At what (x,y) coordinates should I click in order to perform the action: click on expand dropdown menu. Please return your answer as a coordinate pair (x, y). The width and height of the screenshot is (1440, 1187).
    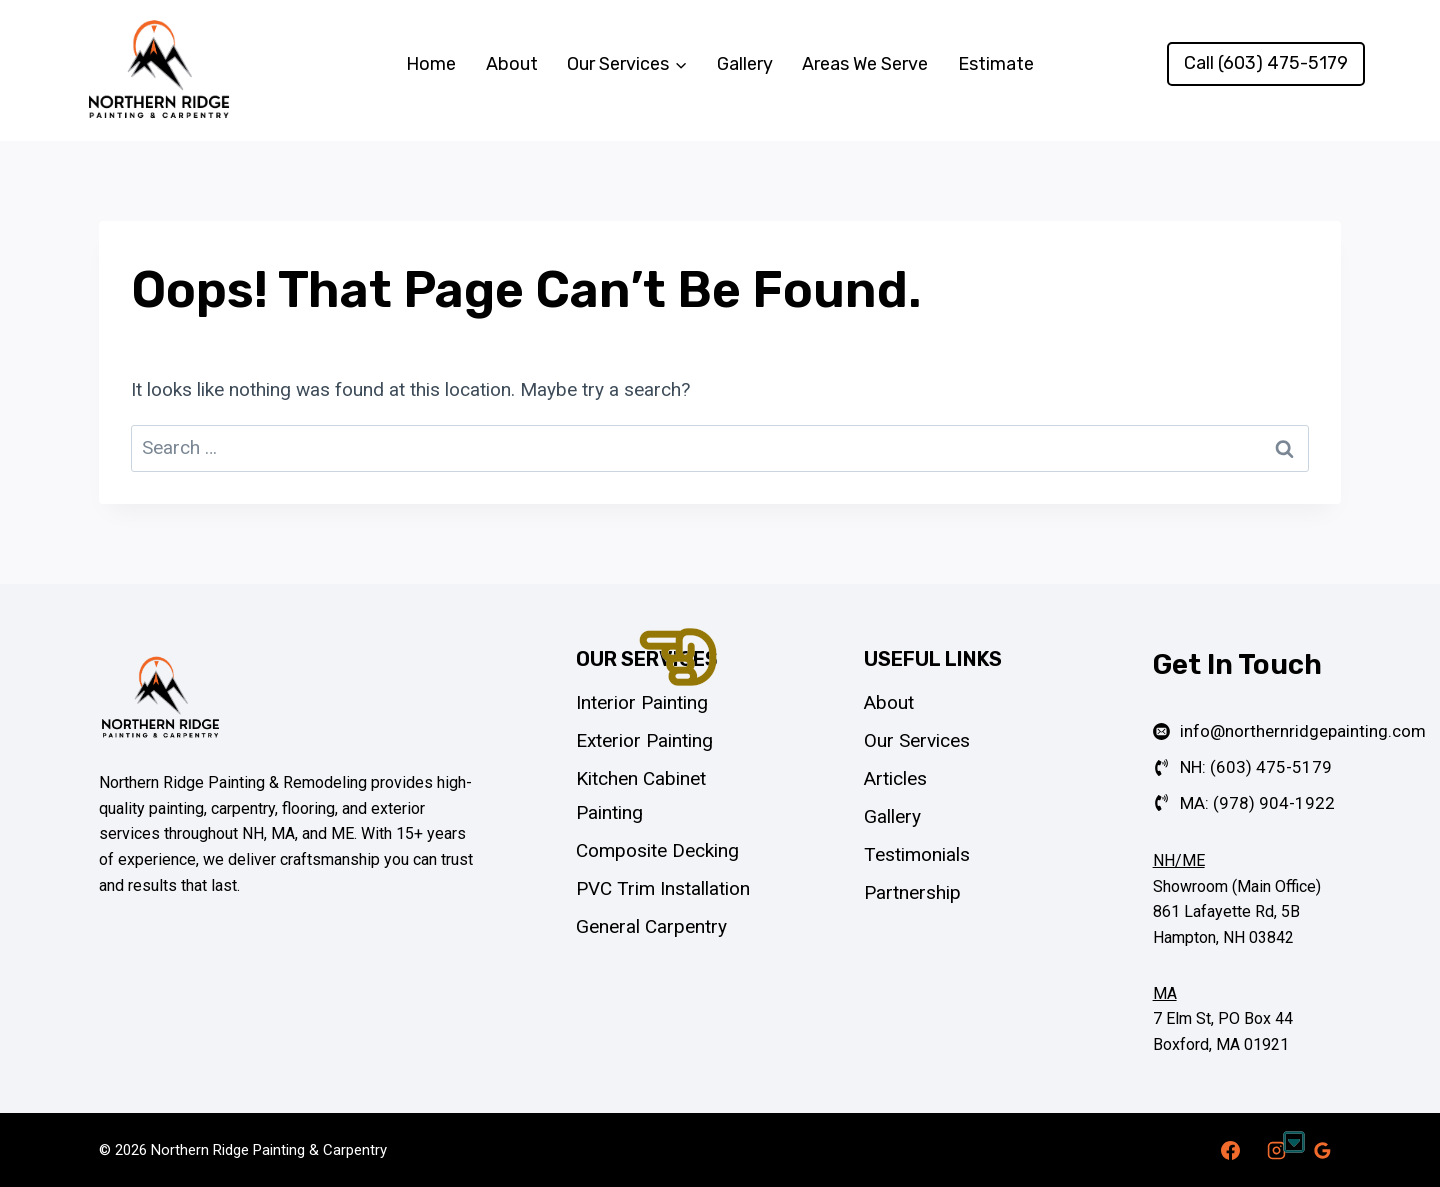
    Looking at the image, I should click on (1294, 1142).